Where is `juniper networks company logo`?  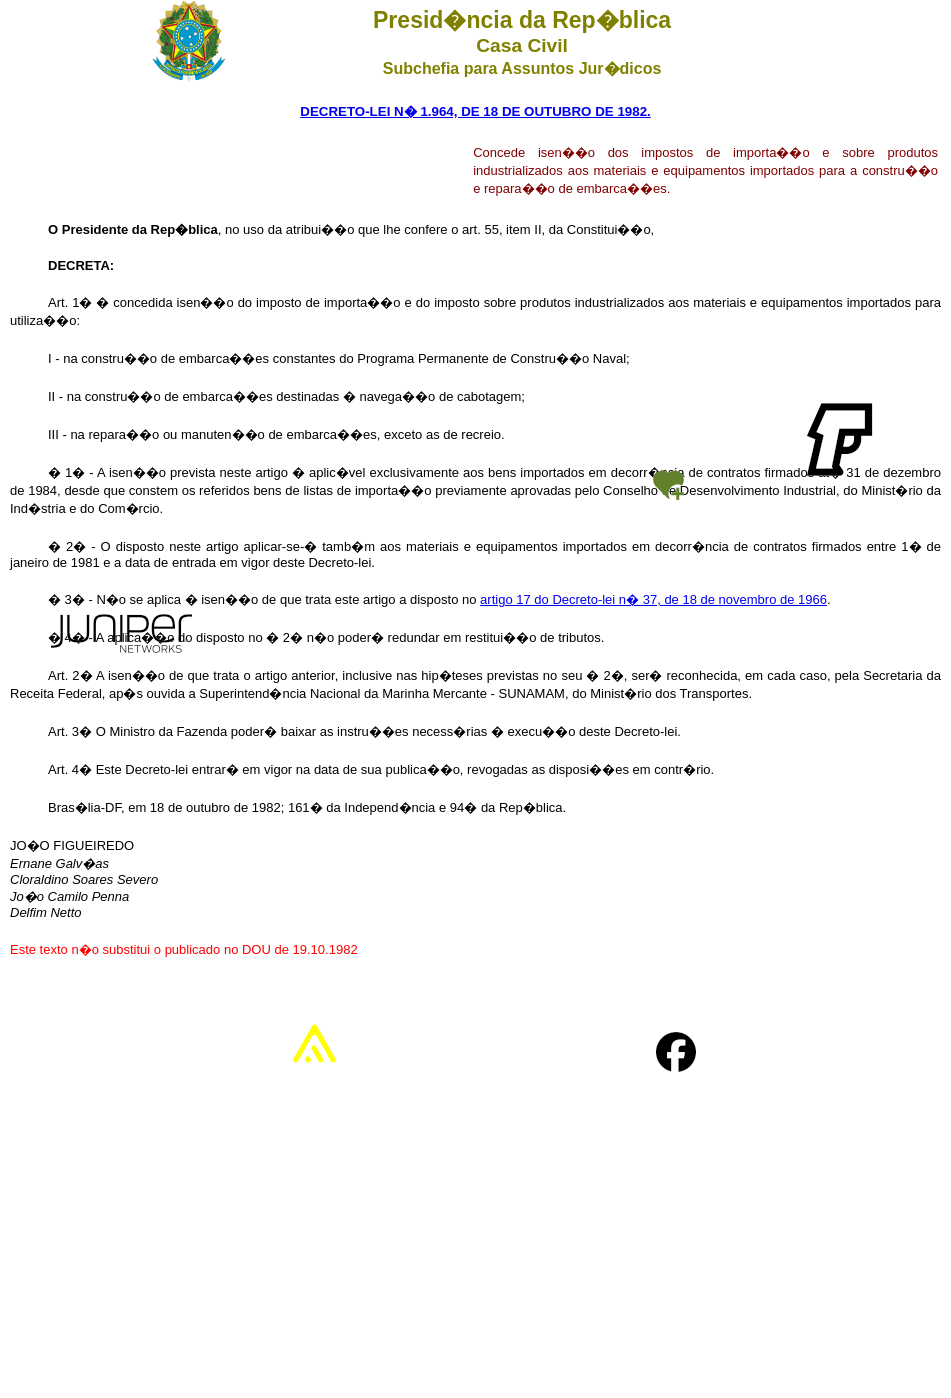
juniper networks company logo is located at coordinates (121, 633).